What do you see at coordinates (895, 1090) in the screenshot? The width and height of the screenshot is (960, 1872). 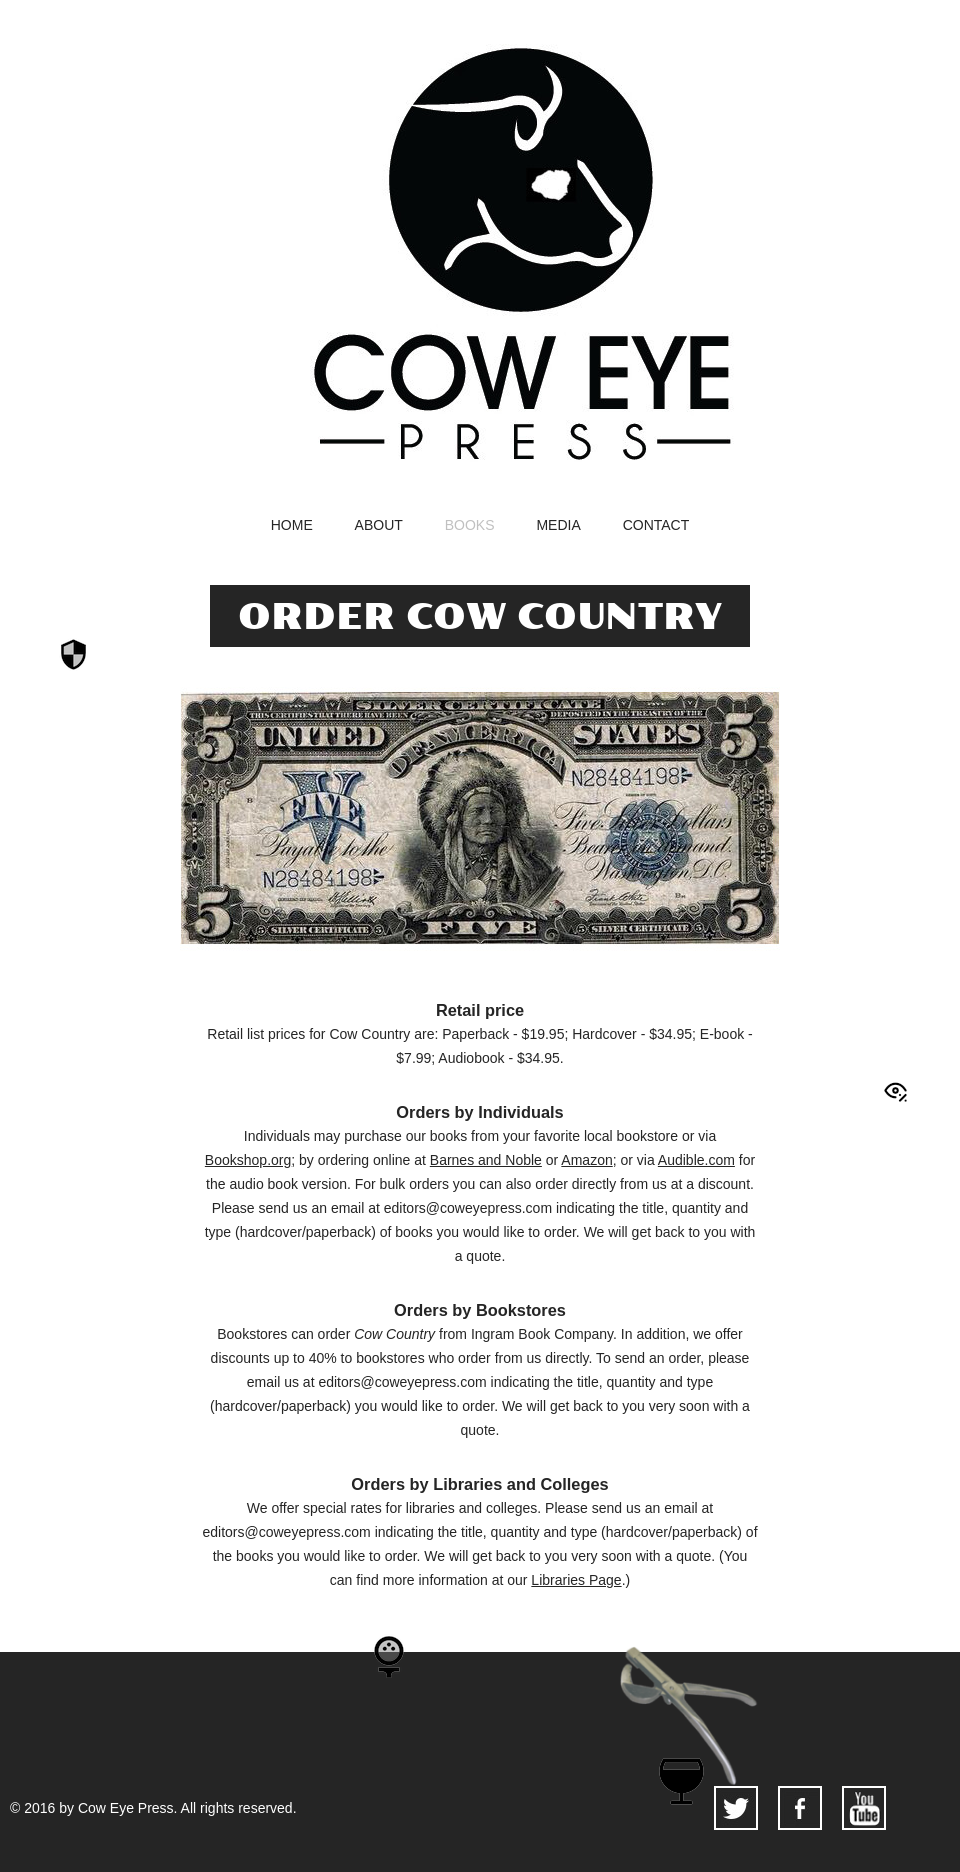 I see `view available discounts or promotions` at bounding box center [895, 1090].